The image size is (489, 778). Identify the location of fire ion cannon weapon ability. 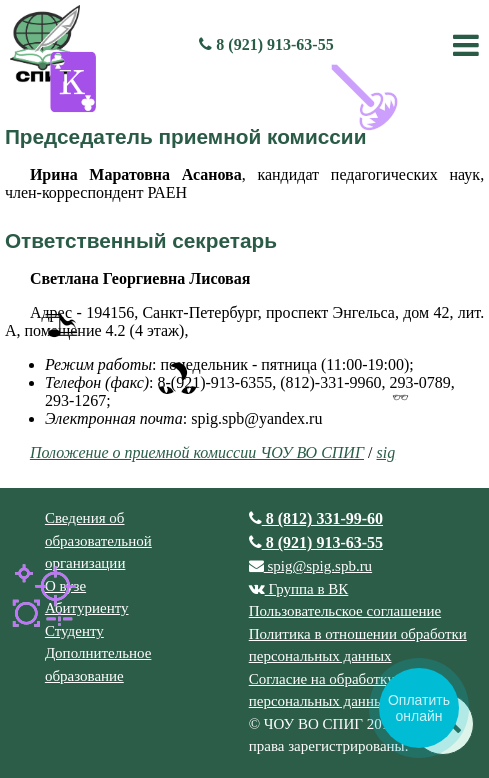
(364, 97).